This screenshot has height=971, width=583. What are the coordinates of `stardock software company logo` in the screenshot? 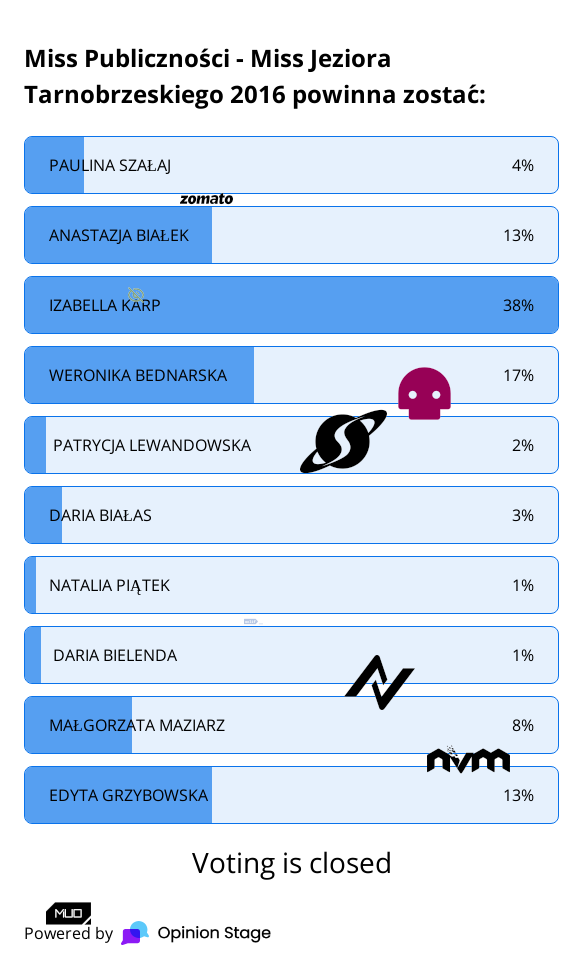 It's located at (343, 441).